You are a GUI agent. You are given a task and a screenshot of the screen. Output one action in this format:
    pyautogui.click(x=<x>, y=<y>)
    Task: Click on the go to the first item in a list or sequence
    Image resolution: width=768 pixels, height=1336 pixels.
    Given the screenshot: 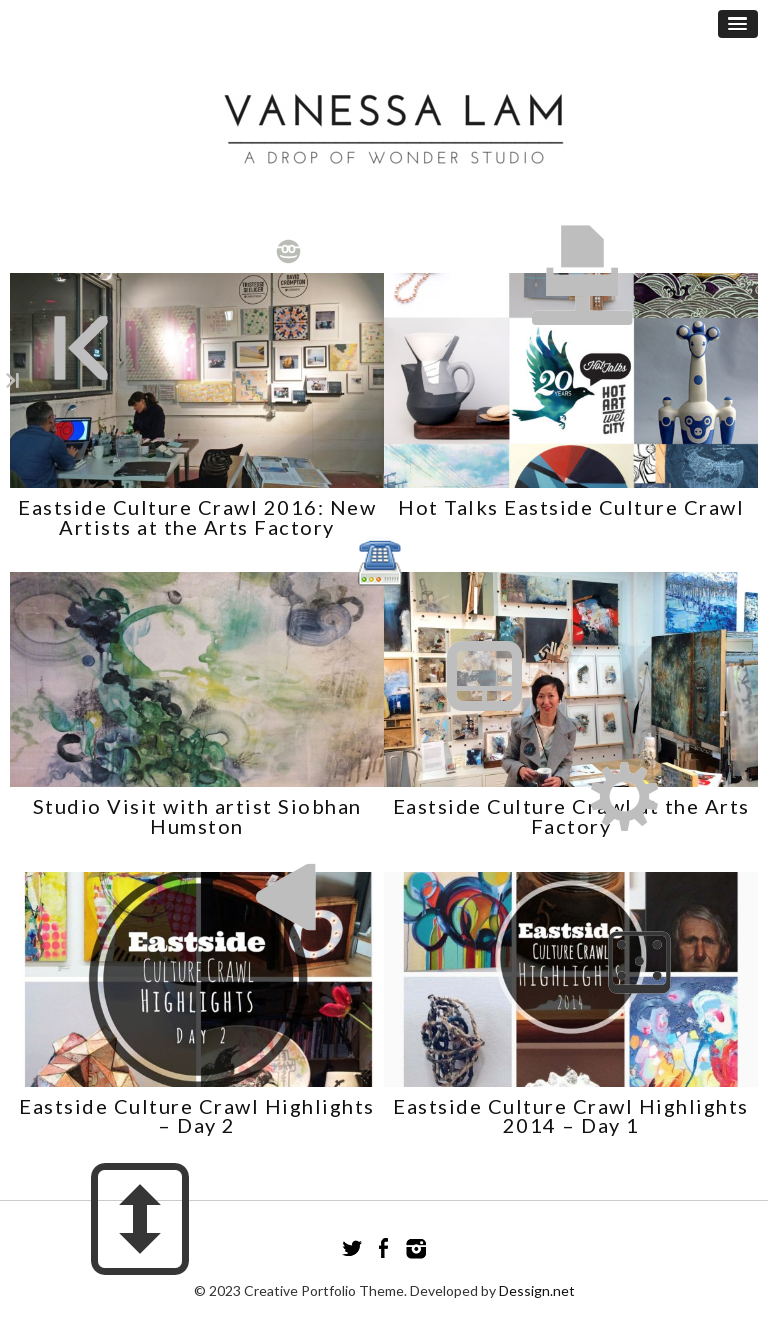 What is the action you would take?
    pyautogui.click(x=81, y=348)
    